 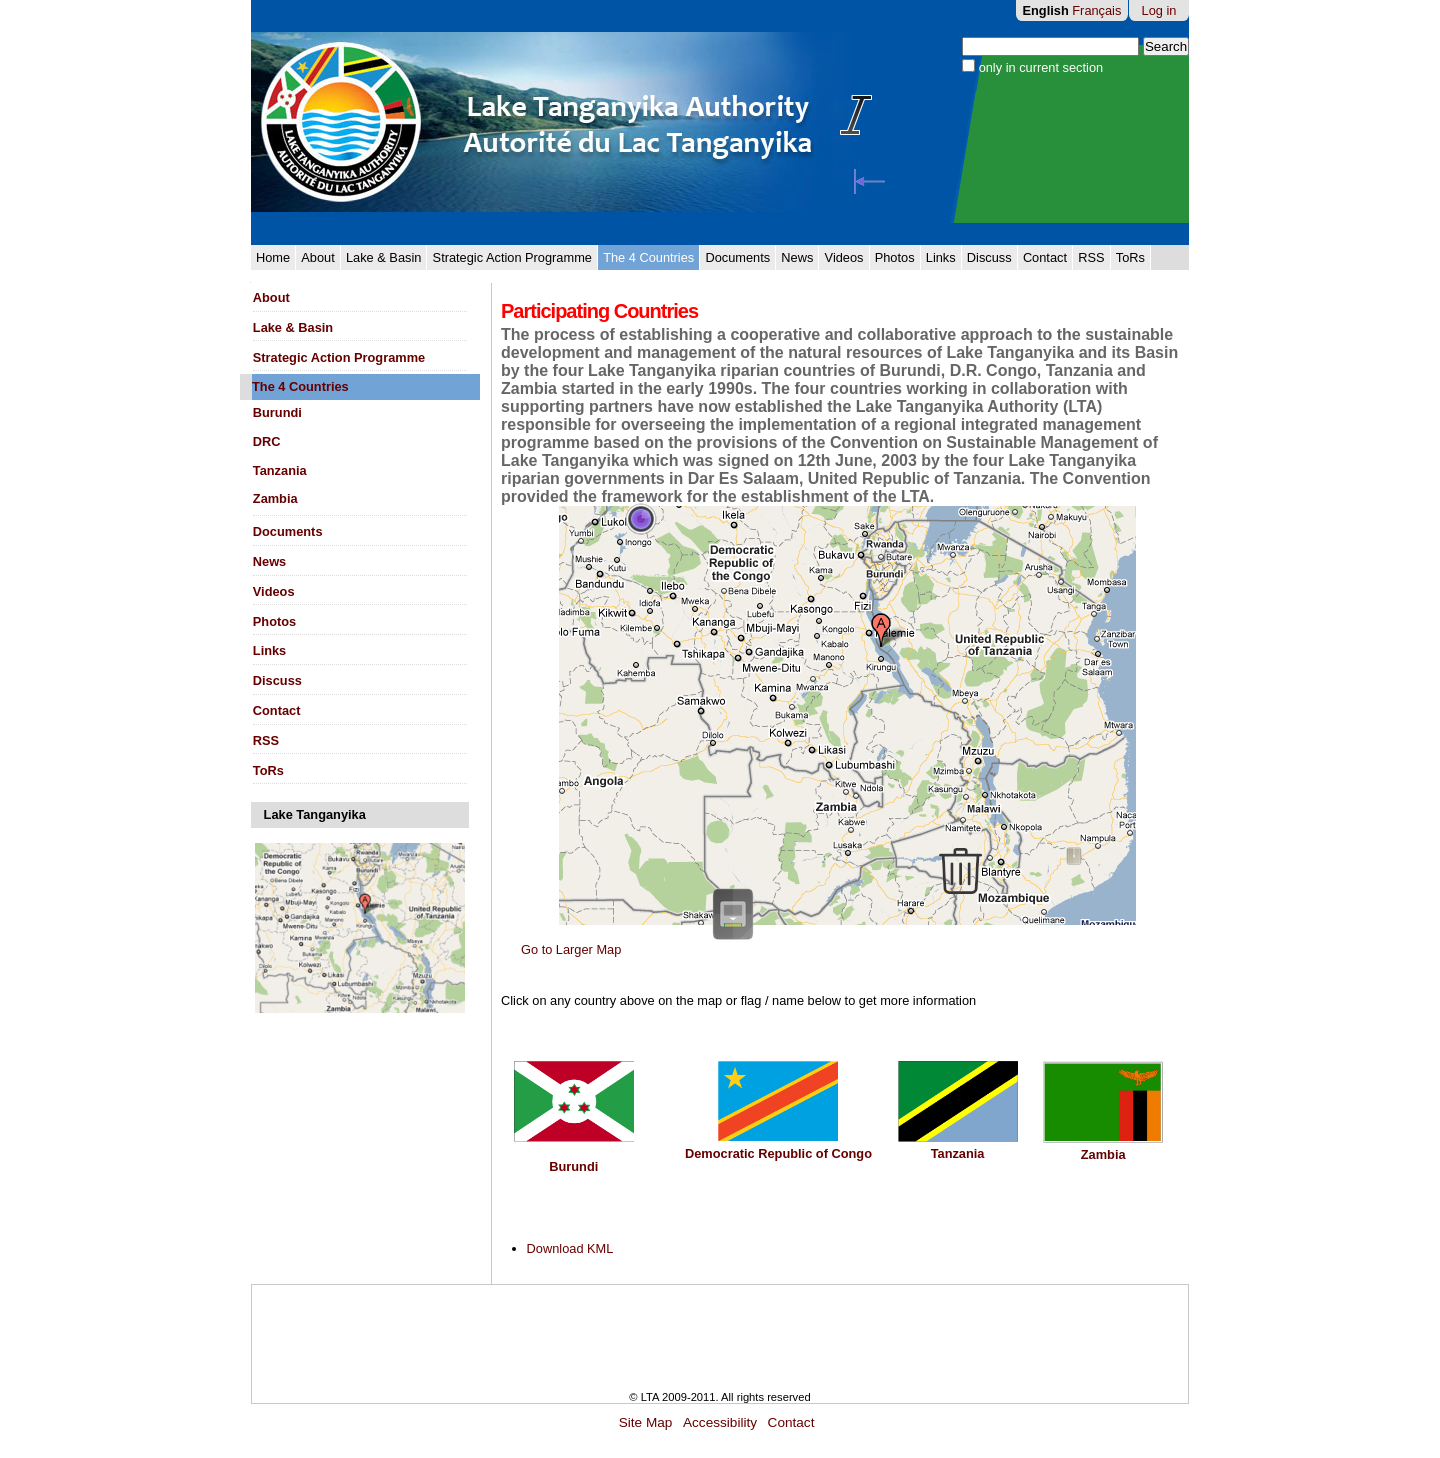 I want to click on clear file history, so click(x=962, y=871).